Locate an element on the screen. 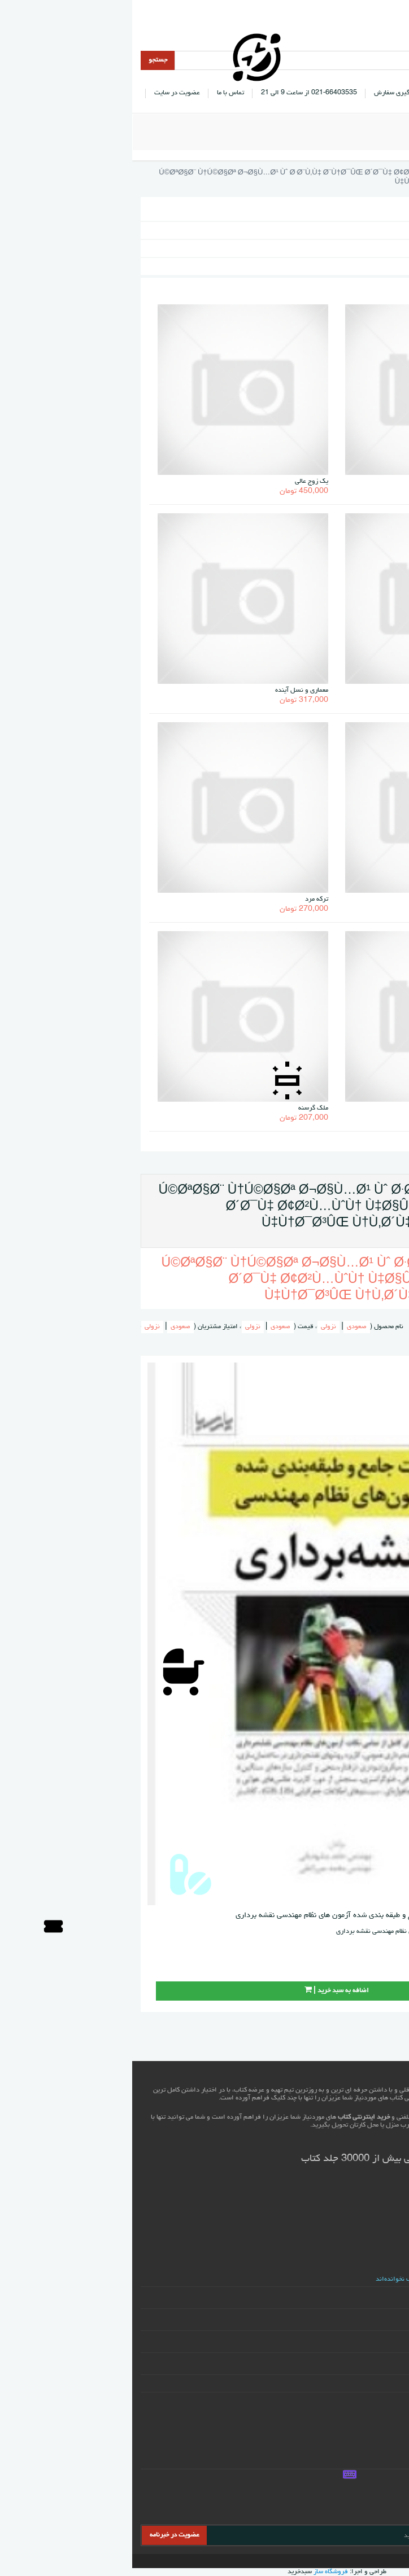  react with laughing tears emoji is located at coordinates (256, 57).